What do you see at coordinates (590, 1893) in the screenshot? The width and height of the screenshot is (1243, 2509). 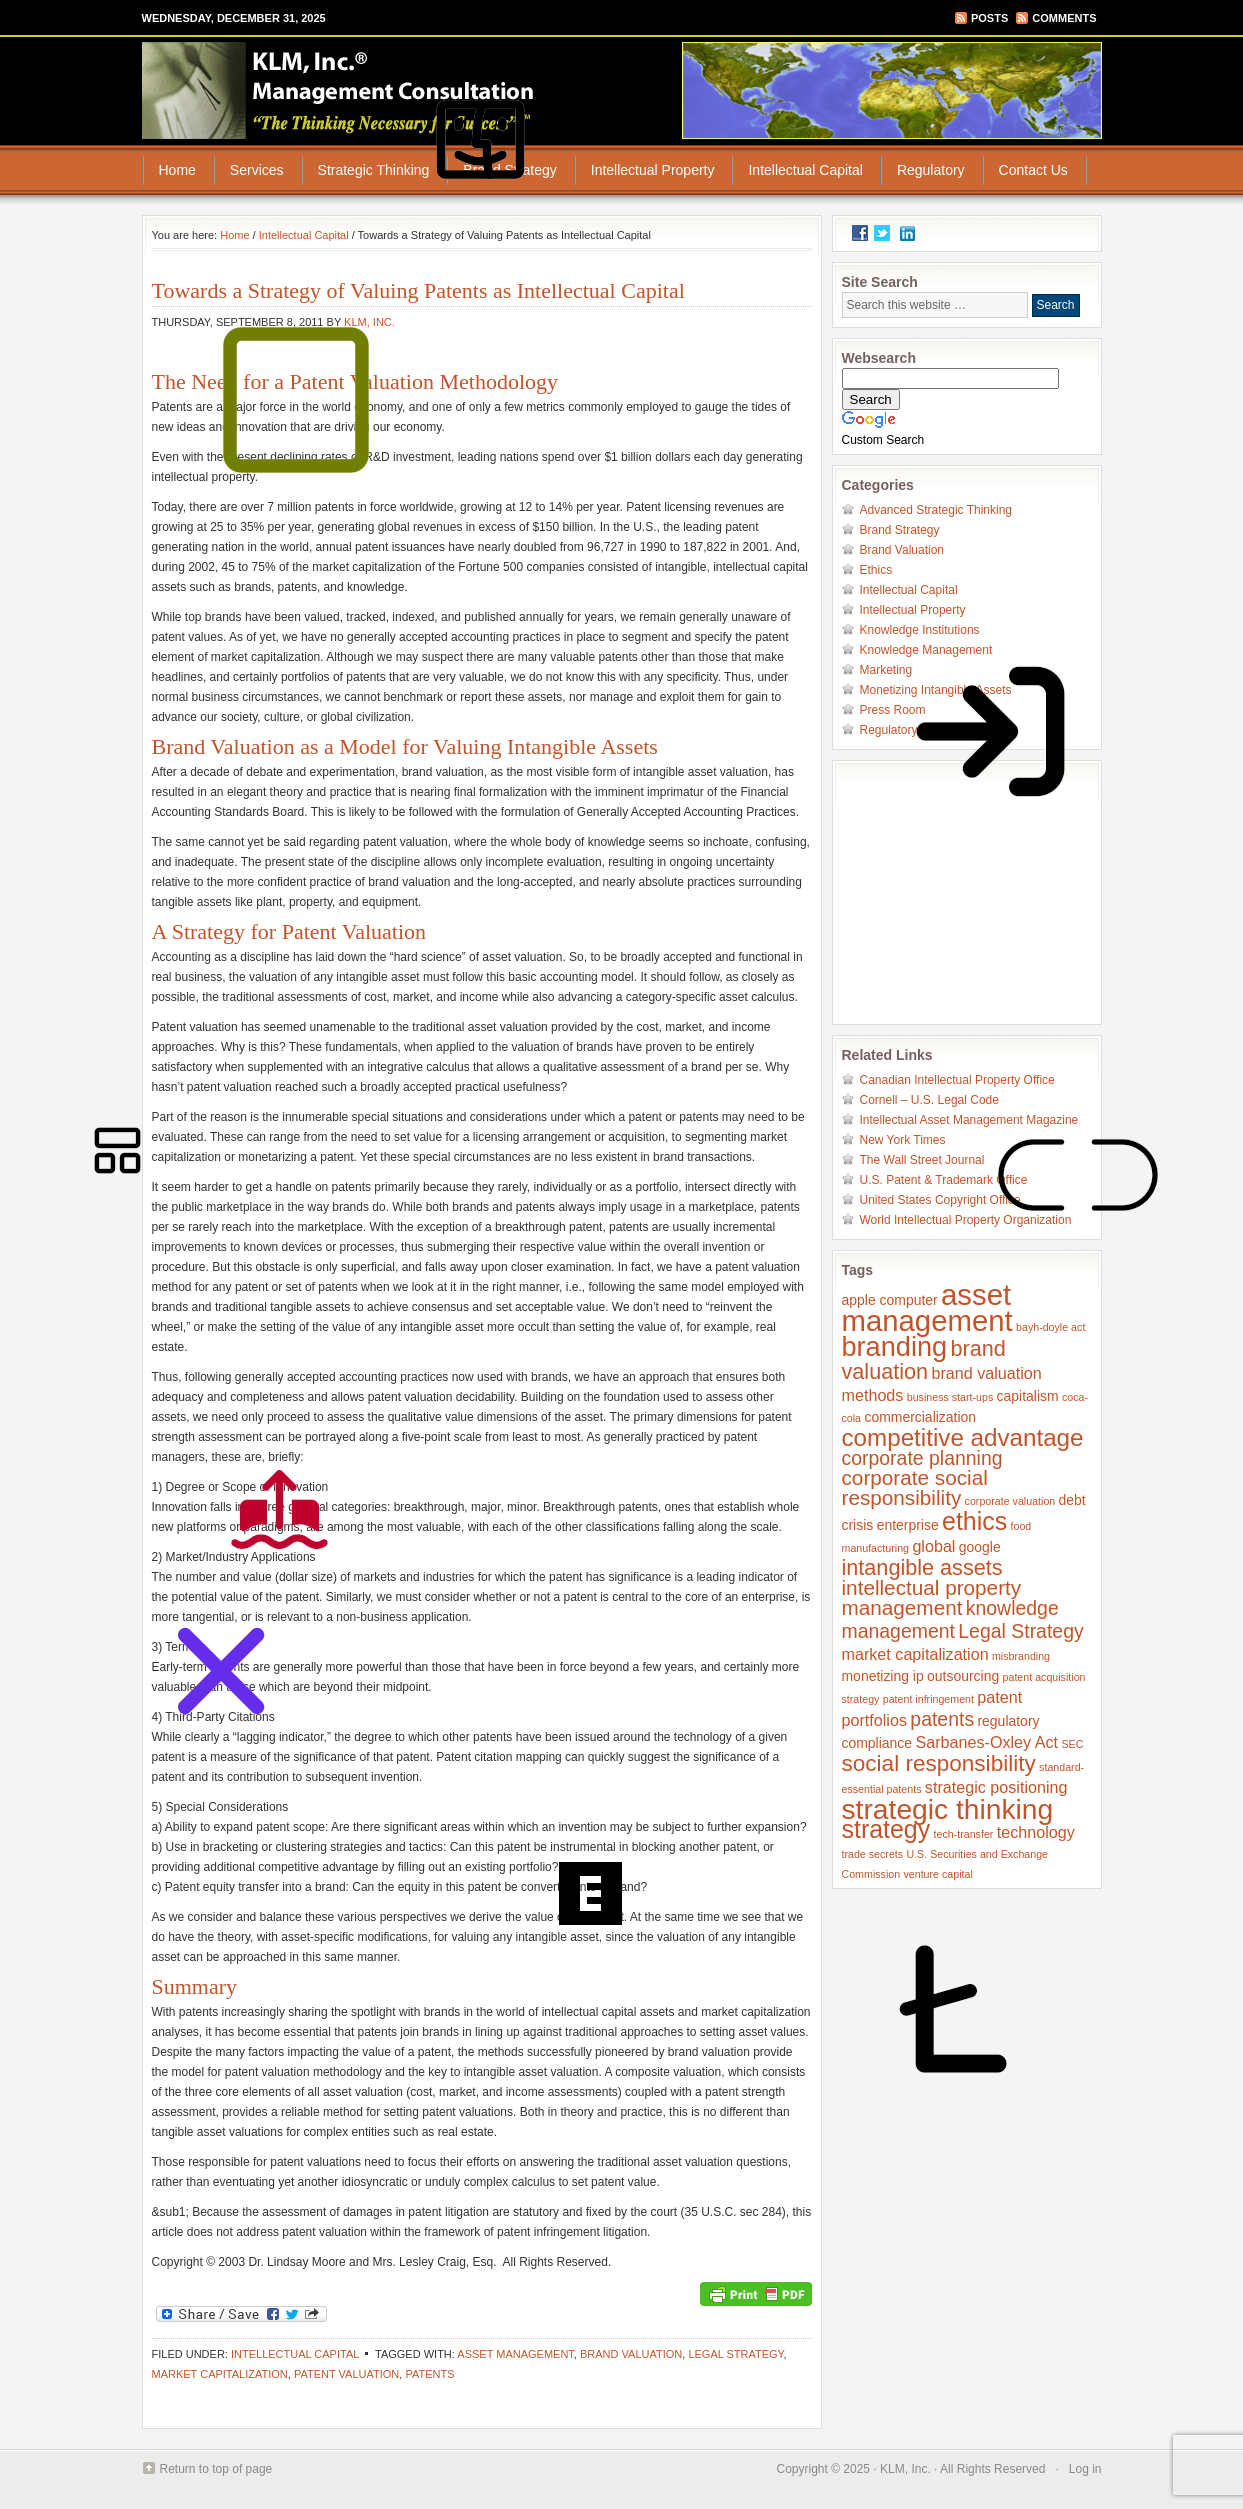 I see `indicates explicit content warning` at bounding box center [590, 1893].